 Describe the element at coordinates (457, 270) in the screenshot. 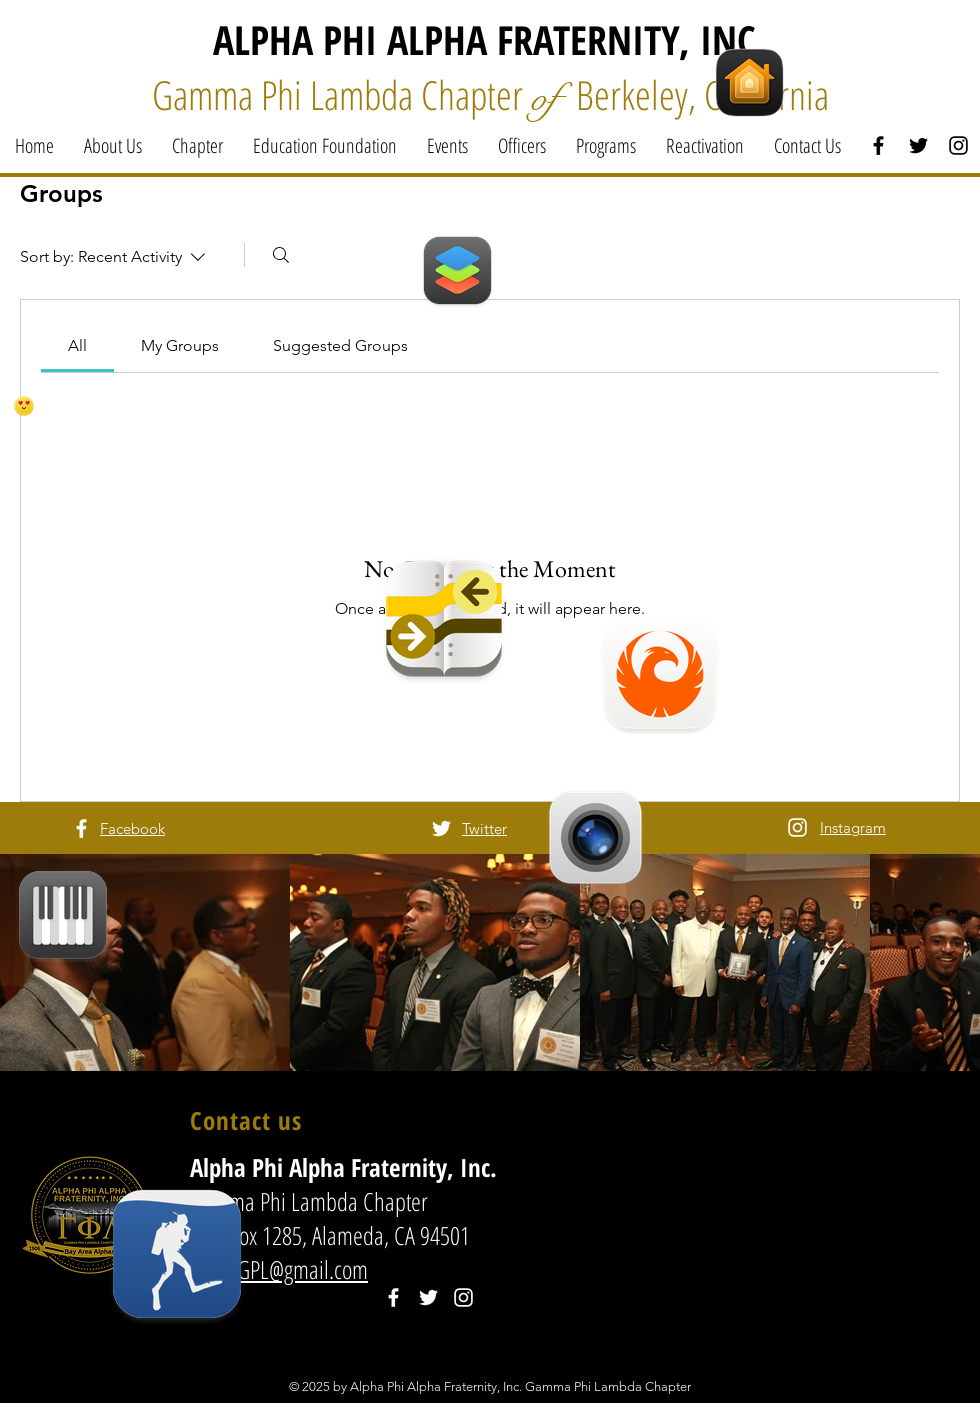

I see `open the ASC app` at that location.